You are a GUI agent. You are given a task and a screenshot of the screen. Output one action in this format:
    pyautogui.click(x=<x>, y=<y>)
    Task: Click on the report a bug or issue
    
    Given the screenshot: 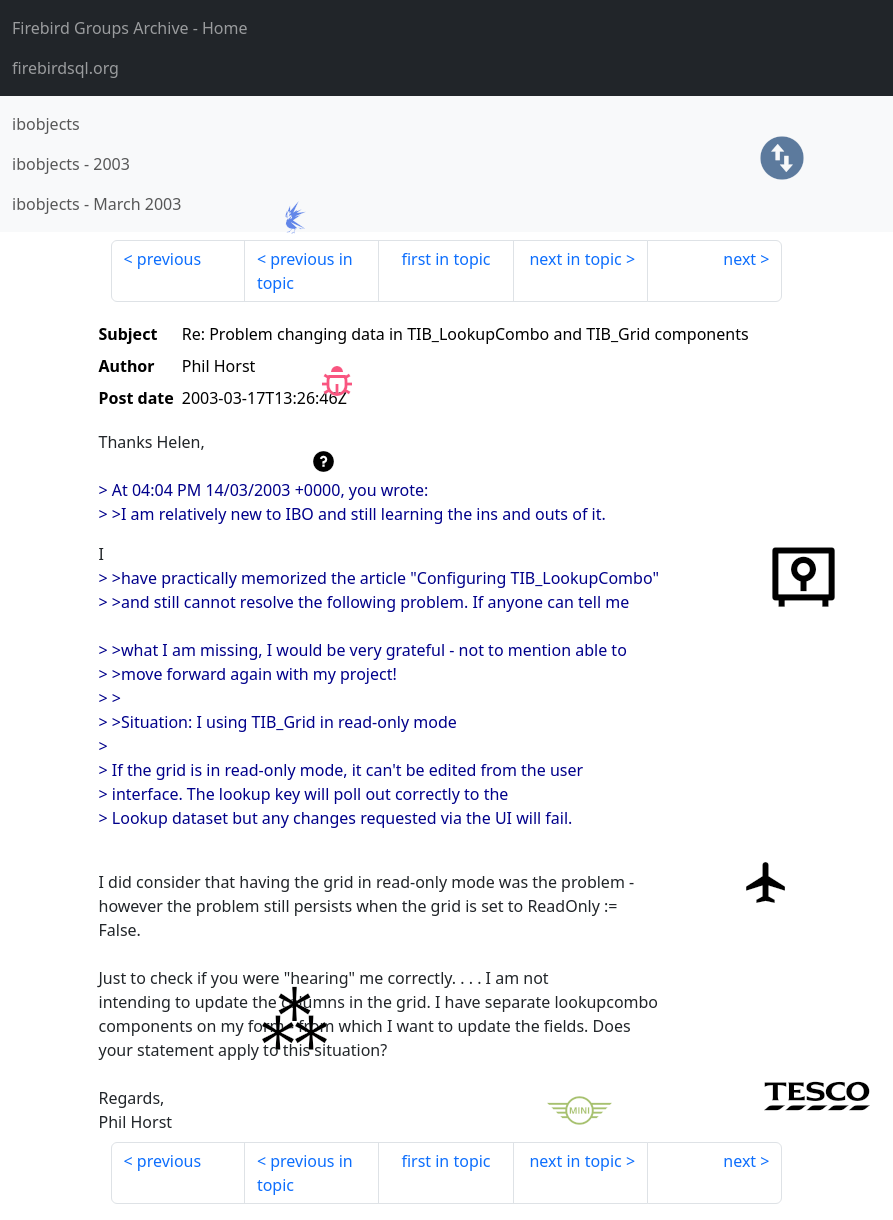 What is the action you would take?
    pyautogui.click(x=337, y=381)
    